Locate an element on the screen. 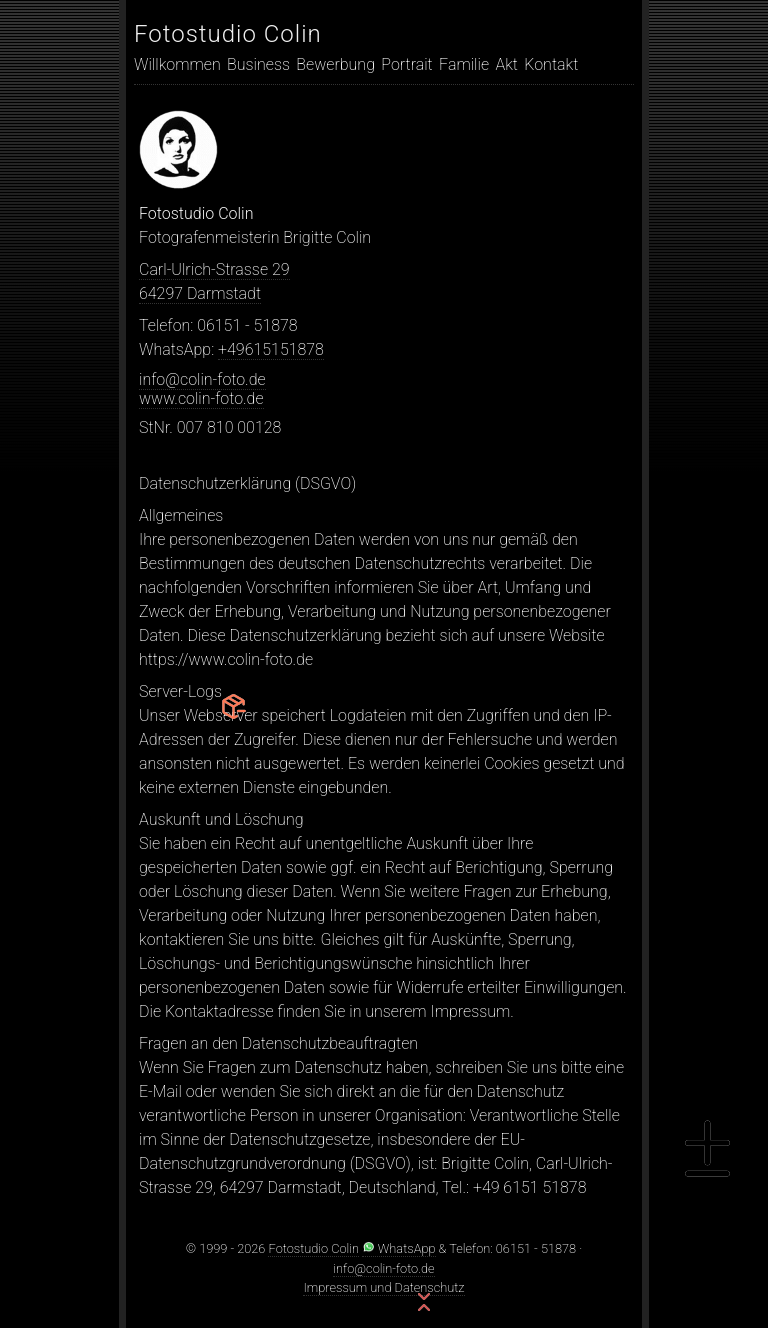  collapse expanded content is located at coordinates (424, 1302).